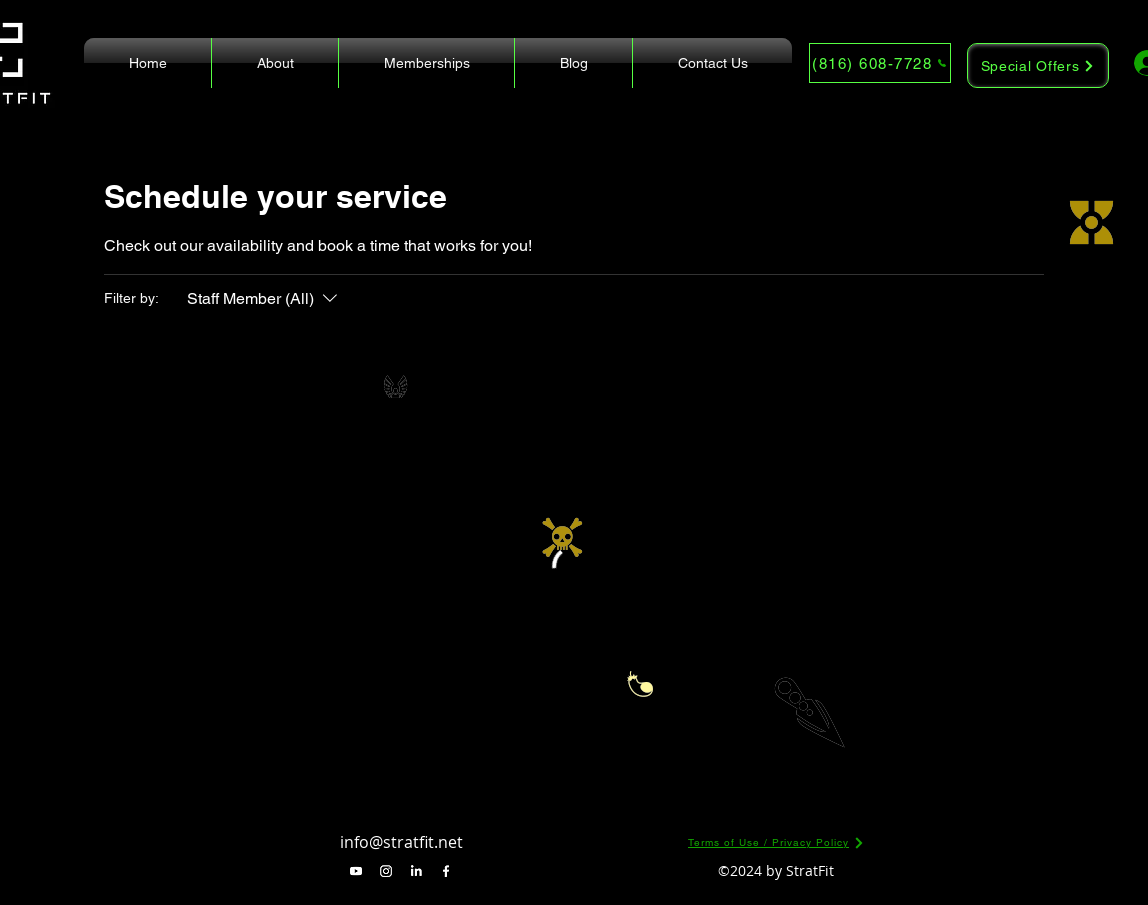 Image resolution: width=1148 pixels, height=905 pixels. Describe the element at coordinates (562, 537) in the screenshot. I see `indicates danger or hazardous content warning` at that location.